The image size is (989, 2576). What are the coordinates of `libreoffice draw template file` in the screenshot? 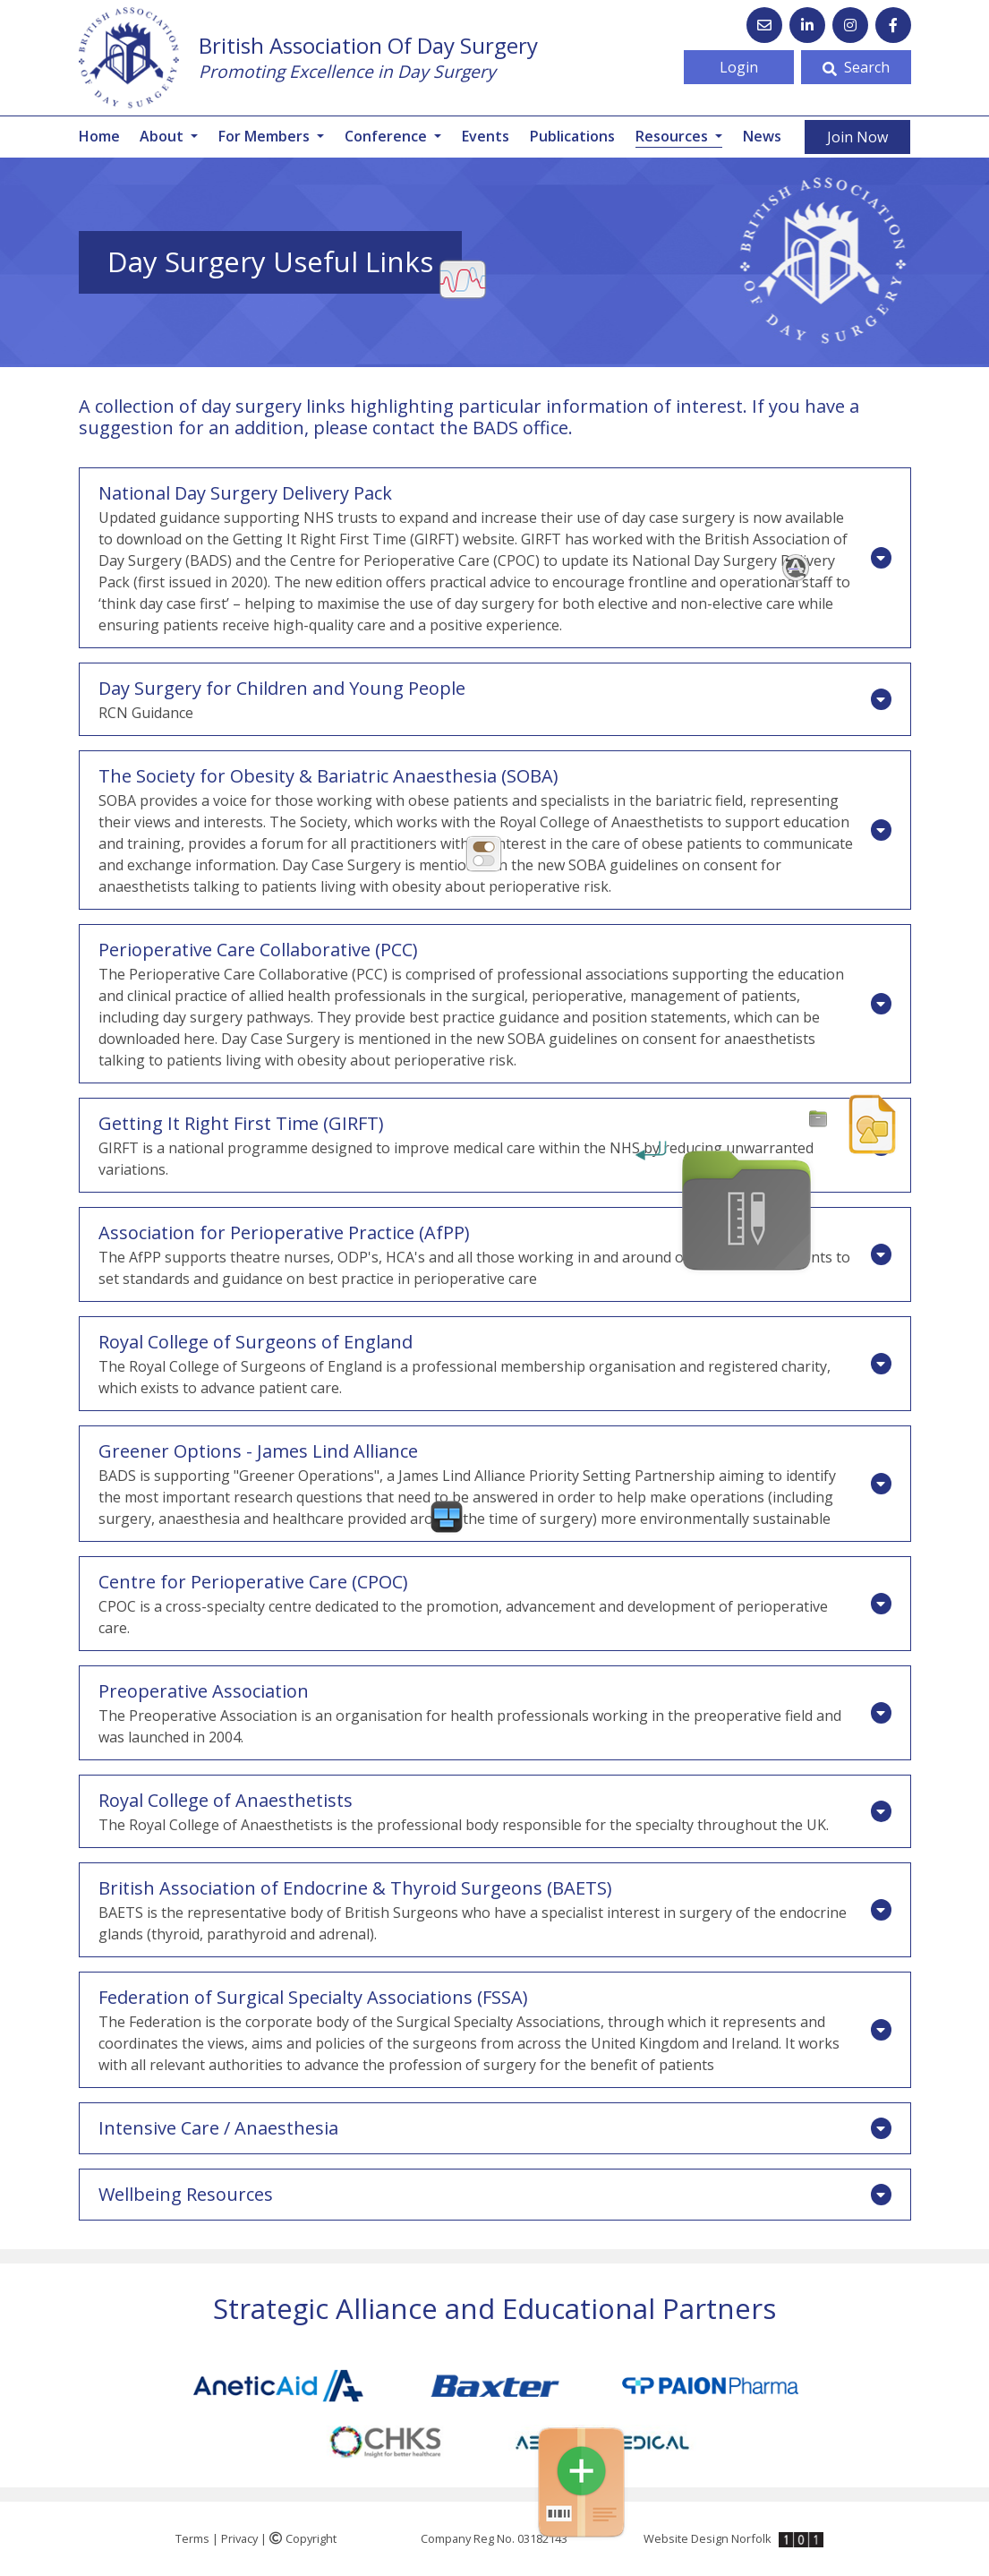 It's located at (872, 1124).